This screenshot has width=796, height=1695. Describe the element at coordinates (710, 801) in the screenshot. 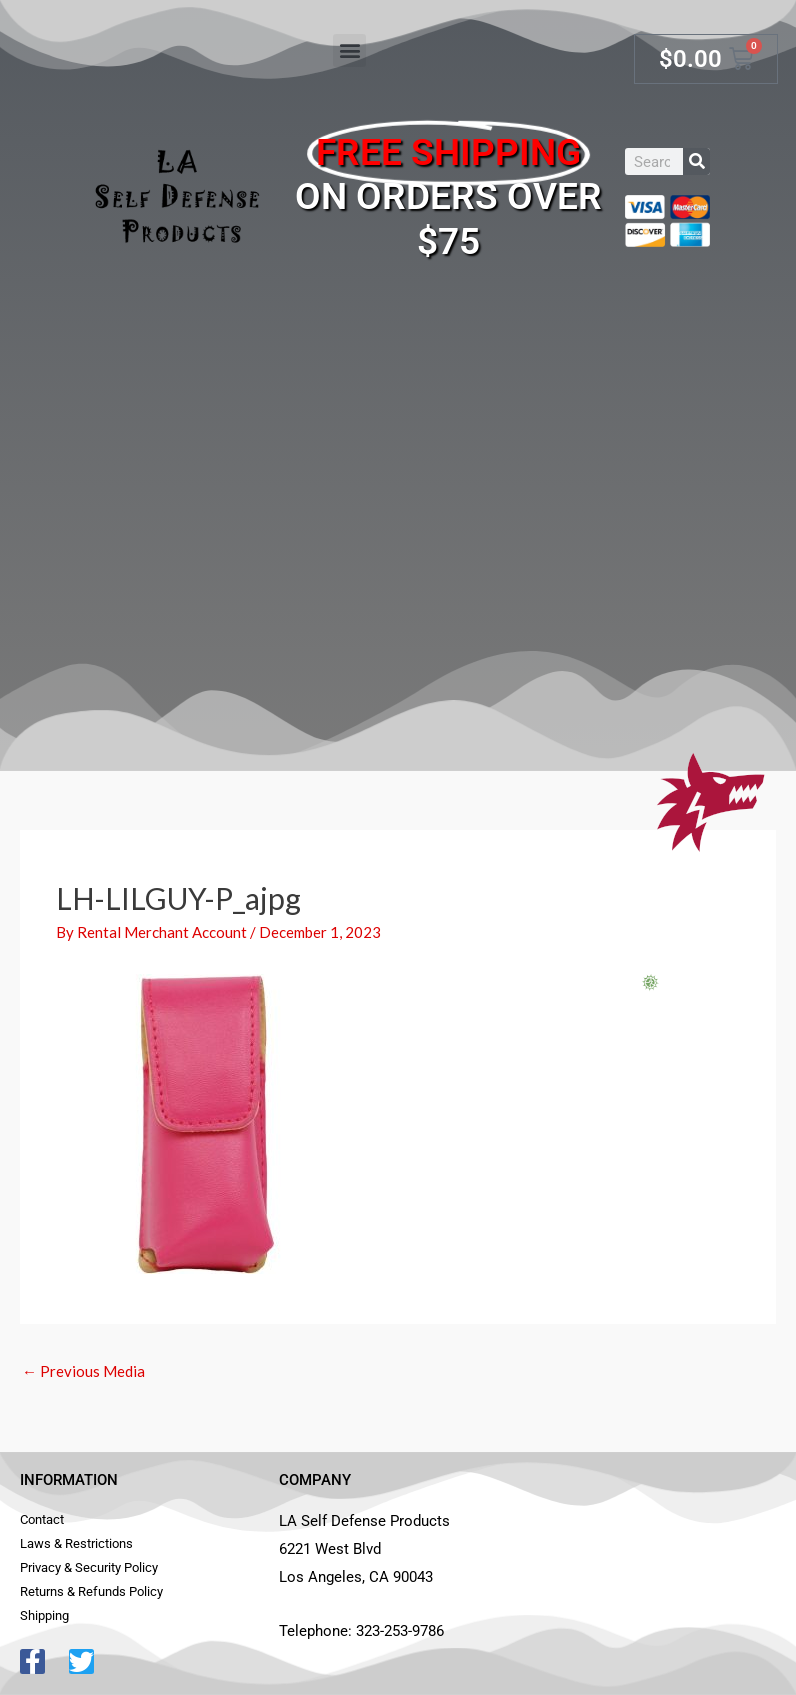

I see `select wolf character or team` at that location.